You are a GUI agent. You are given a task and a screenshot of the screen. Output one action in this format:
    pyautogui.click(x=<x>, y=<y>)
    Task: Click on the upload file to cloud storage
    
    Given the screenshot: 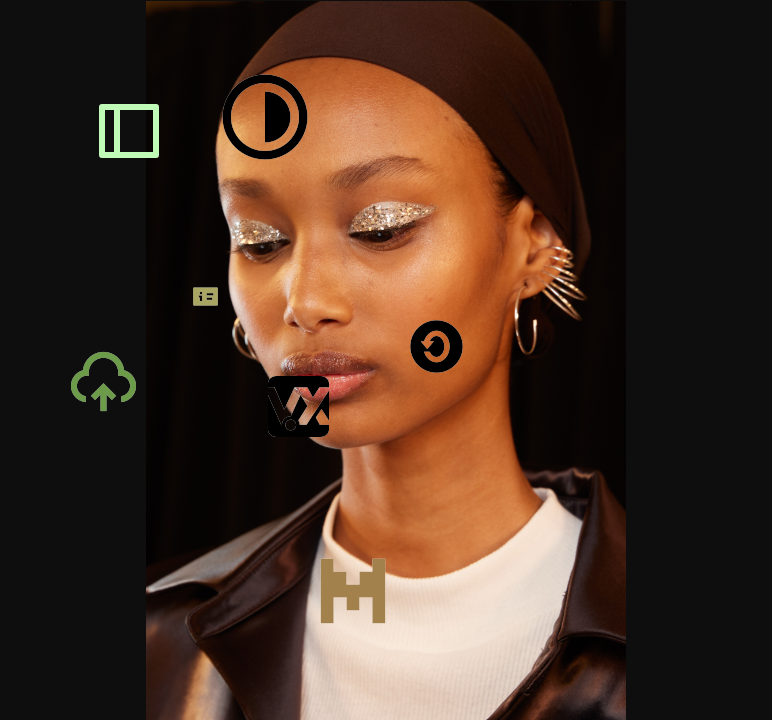 What is the action you would take?
    pyautogui.click(x=103, y=381)
    